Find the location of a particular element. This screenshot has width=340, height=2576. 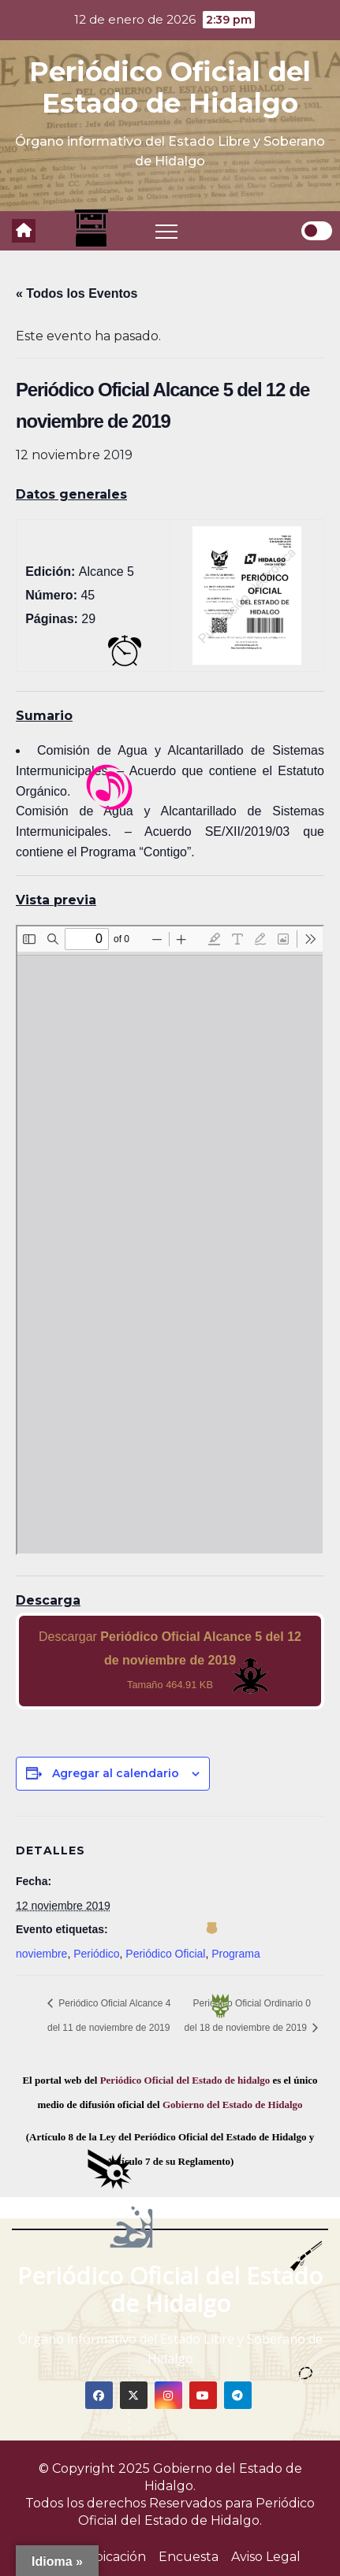

cast a music-based spell or ability is located at coordinates (109, 787).